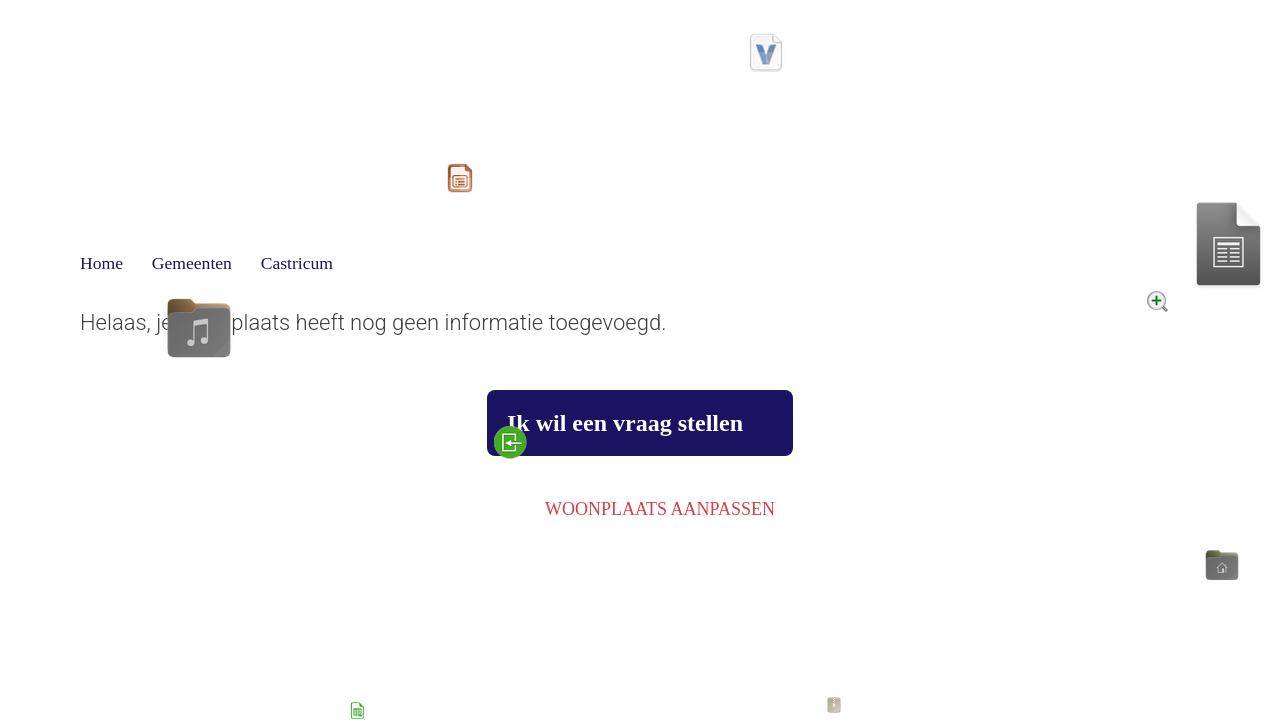 Image resolution: width=1280 pixels, height=720 pixels. Describe the element at coordinates (460, 178) in the screenshot. I see `libreoffice impress presentation file` at that location.